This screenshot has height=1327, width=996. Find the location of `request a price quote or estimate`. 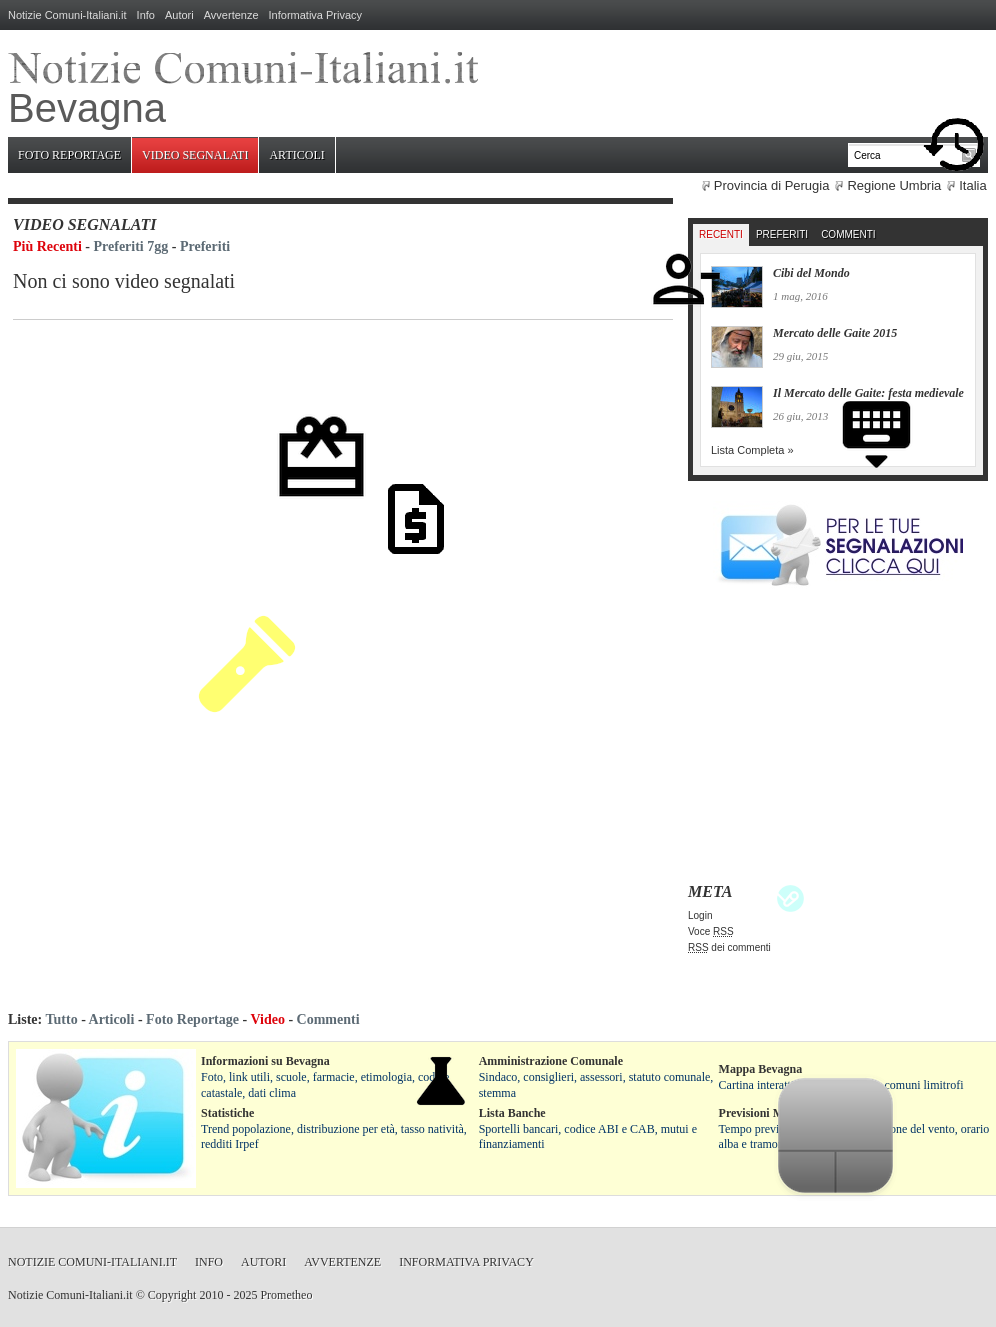

request a price quote or estimate is located at coordinates (416, 519).